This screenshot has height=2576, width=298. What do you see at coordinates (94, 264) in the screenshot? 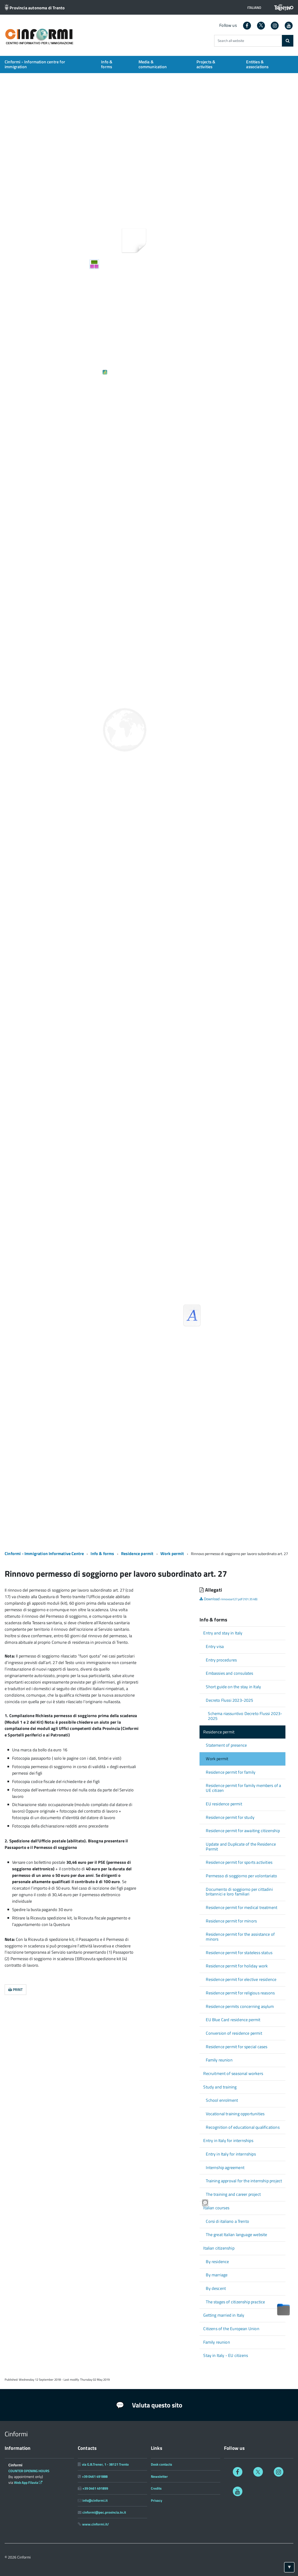
I see `select all items in the current view` at bounding box center [94, 264].